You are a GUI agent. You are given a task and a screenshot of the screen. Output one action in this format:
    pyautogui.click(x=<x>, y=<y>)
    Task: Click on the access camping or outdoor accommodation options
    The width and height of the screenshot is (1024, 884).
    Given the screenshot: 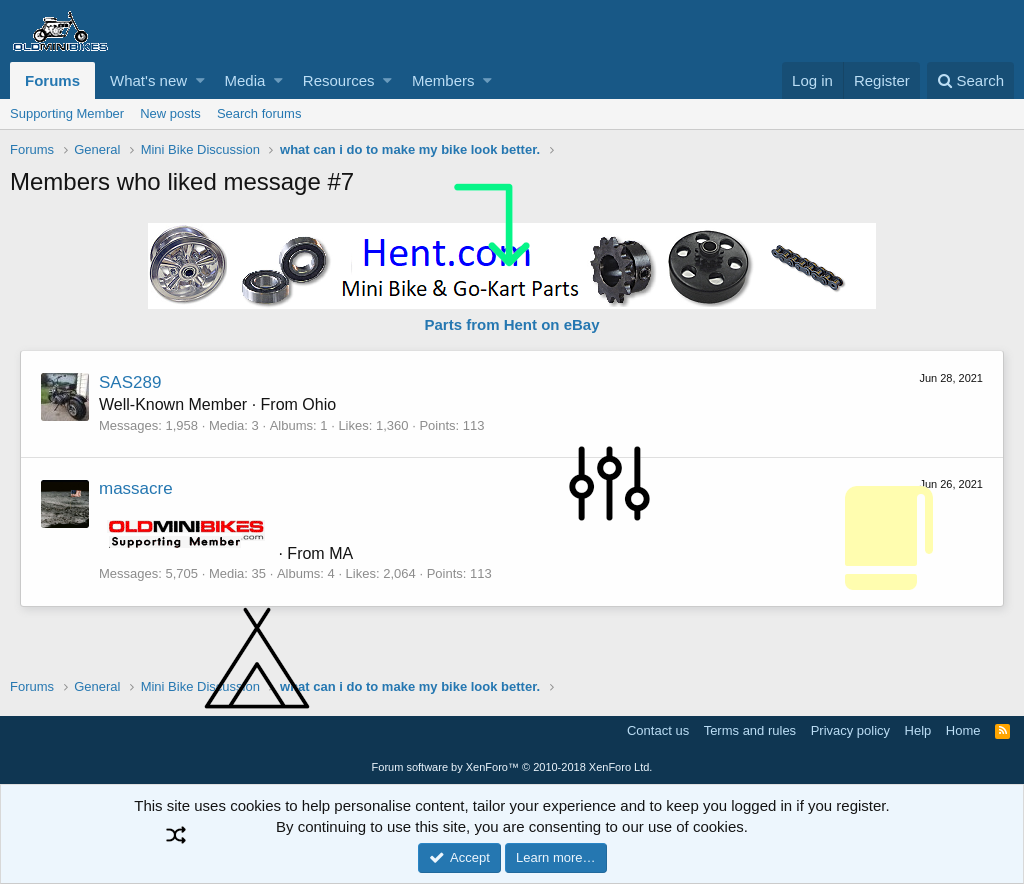 What is the action you would take?
    pyautogui.click(x=257, y=664)
    